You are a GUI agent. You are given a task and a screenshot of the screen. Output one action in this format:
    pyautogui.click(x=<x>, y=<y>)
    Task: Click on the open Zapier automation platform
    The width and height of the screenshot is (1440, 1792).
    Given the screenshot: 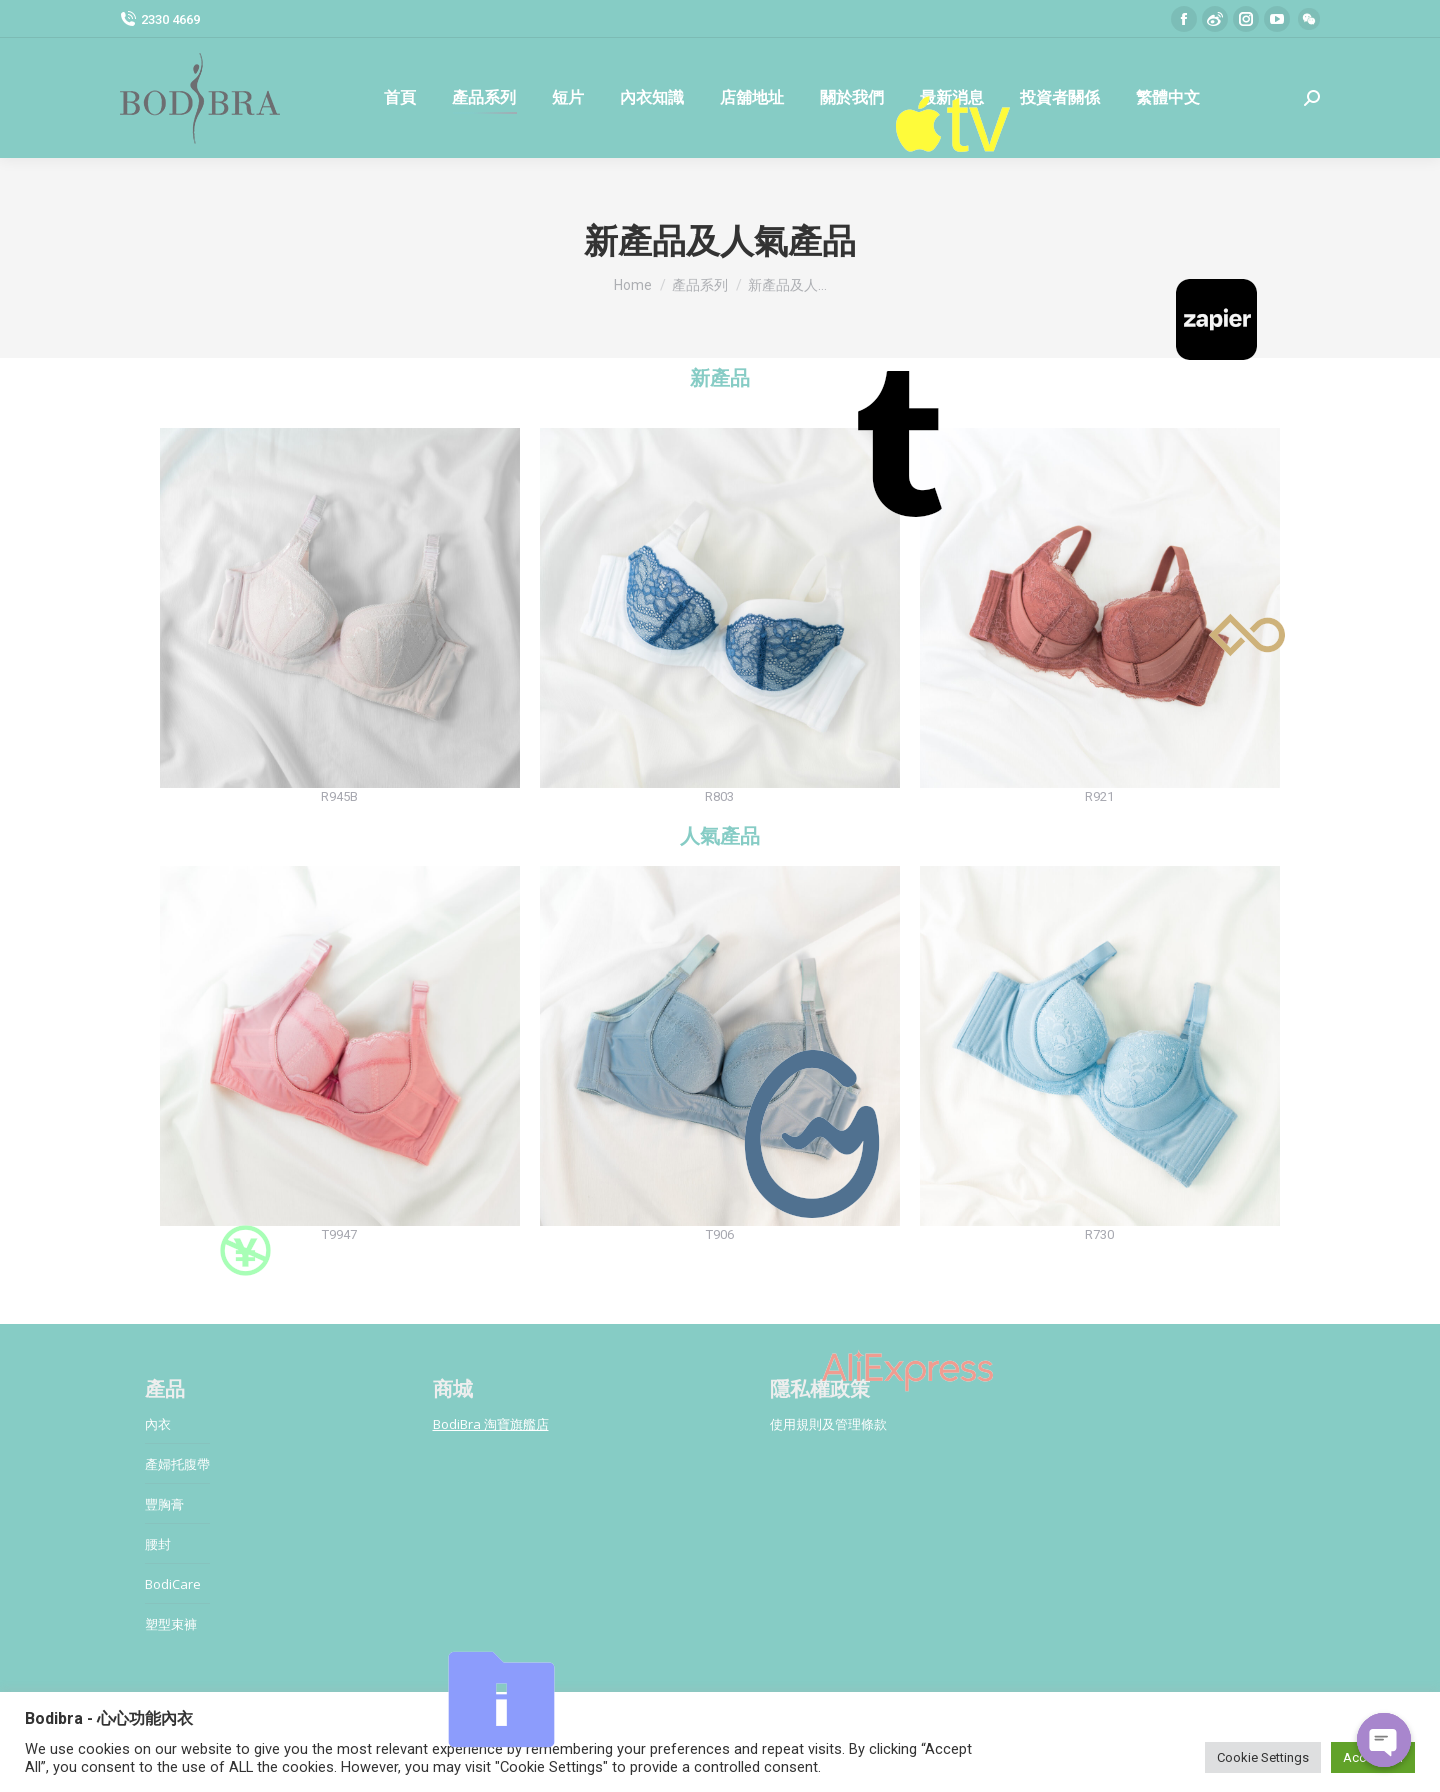 What is the action you would take?
    pyautogui.click(x=1216, y=319)
    